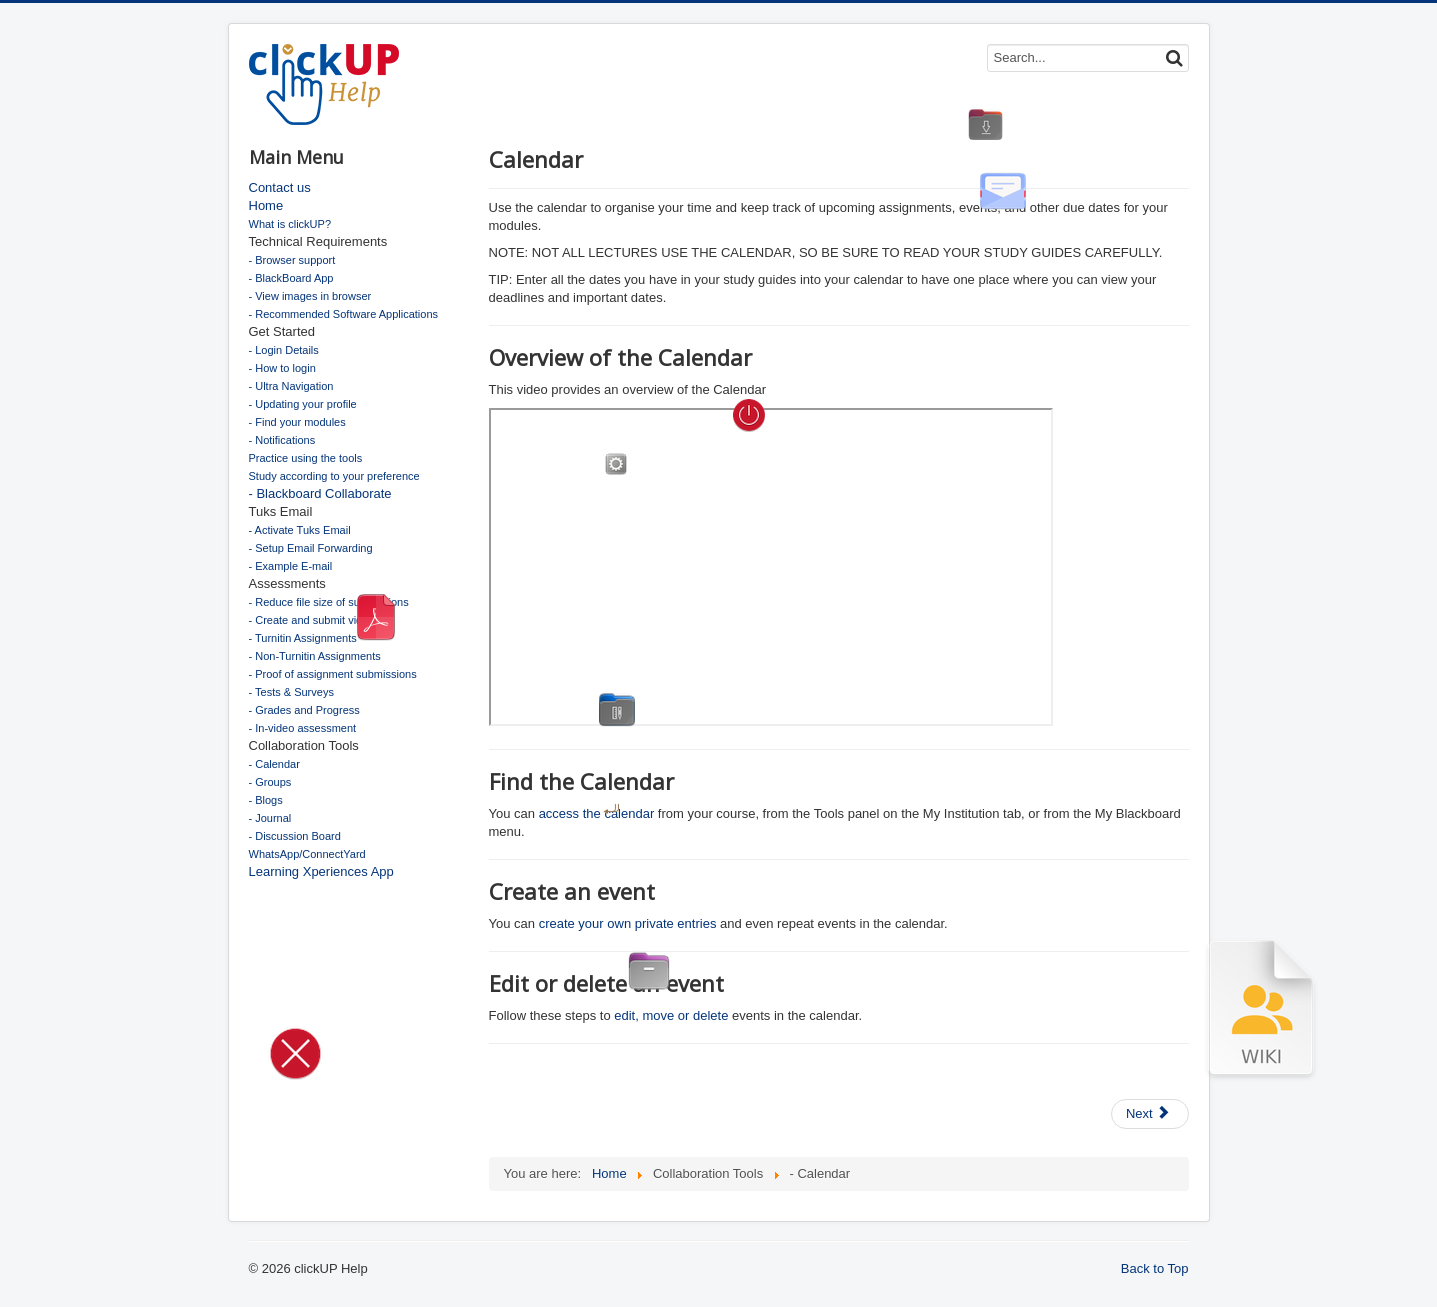 This screenshot has height=1307, width=1437. What do you see at coordinates (295, 1053) in the screenshot?
I see `indicates an Insync sync error or failure` at bounding box center [295, 1053].